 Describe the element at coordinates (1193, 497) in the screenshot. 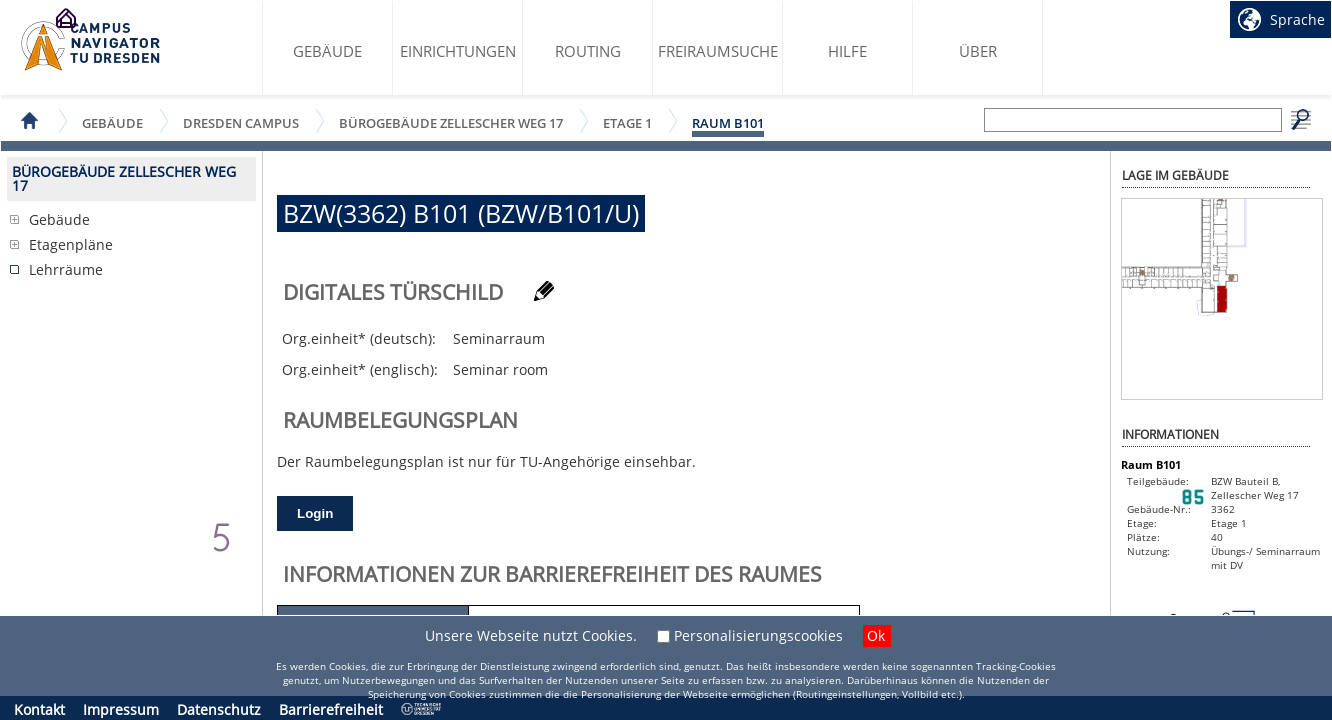

I see `displays the number 85 as a badge or counter` at that location.